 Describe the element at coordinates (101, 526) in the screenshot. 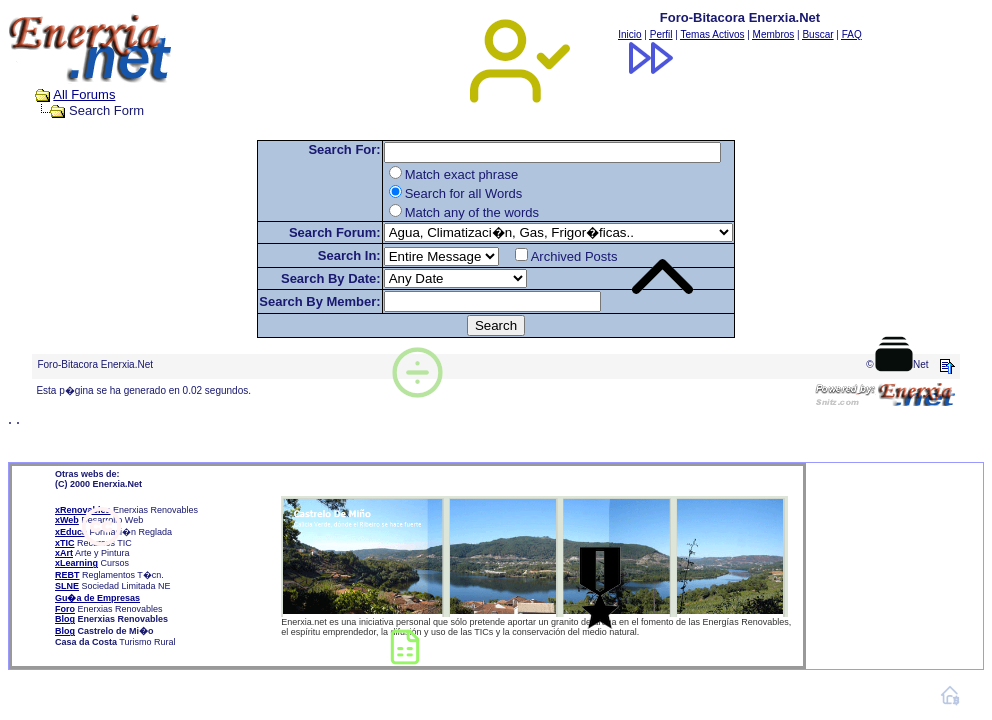

I see `indicates content is licensed under creative commons` at that location.